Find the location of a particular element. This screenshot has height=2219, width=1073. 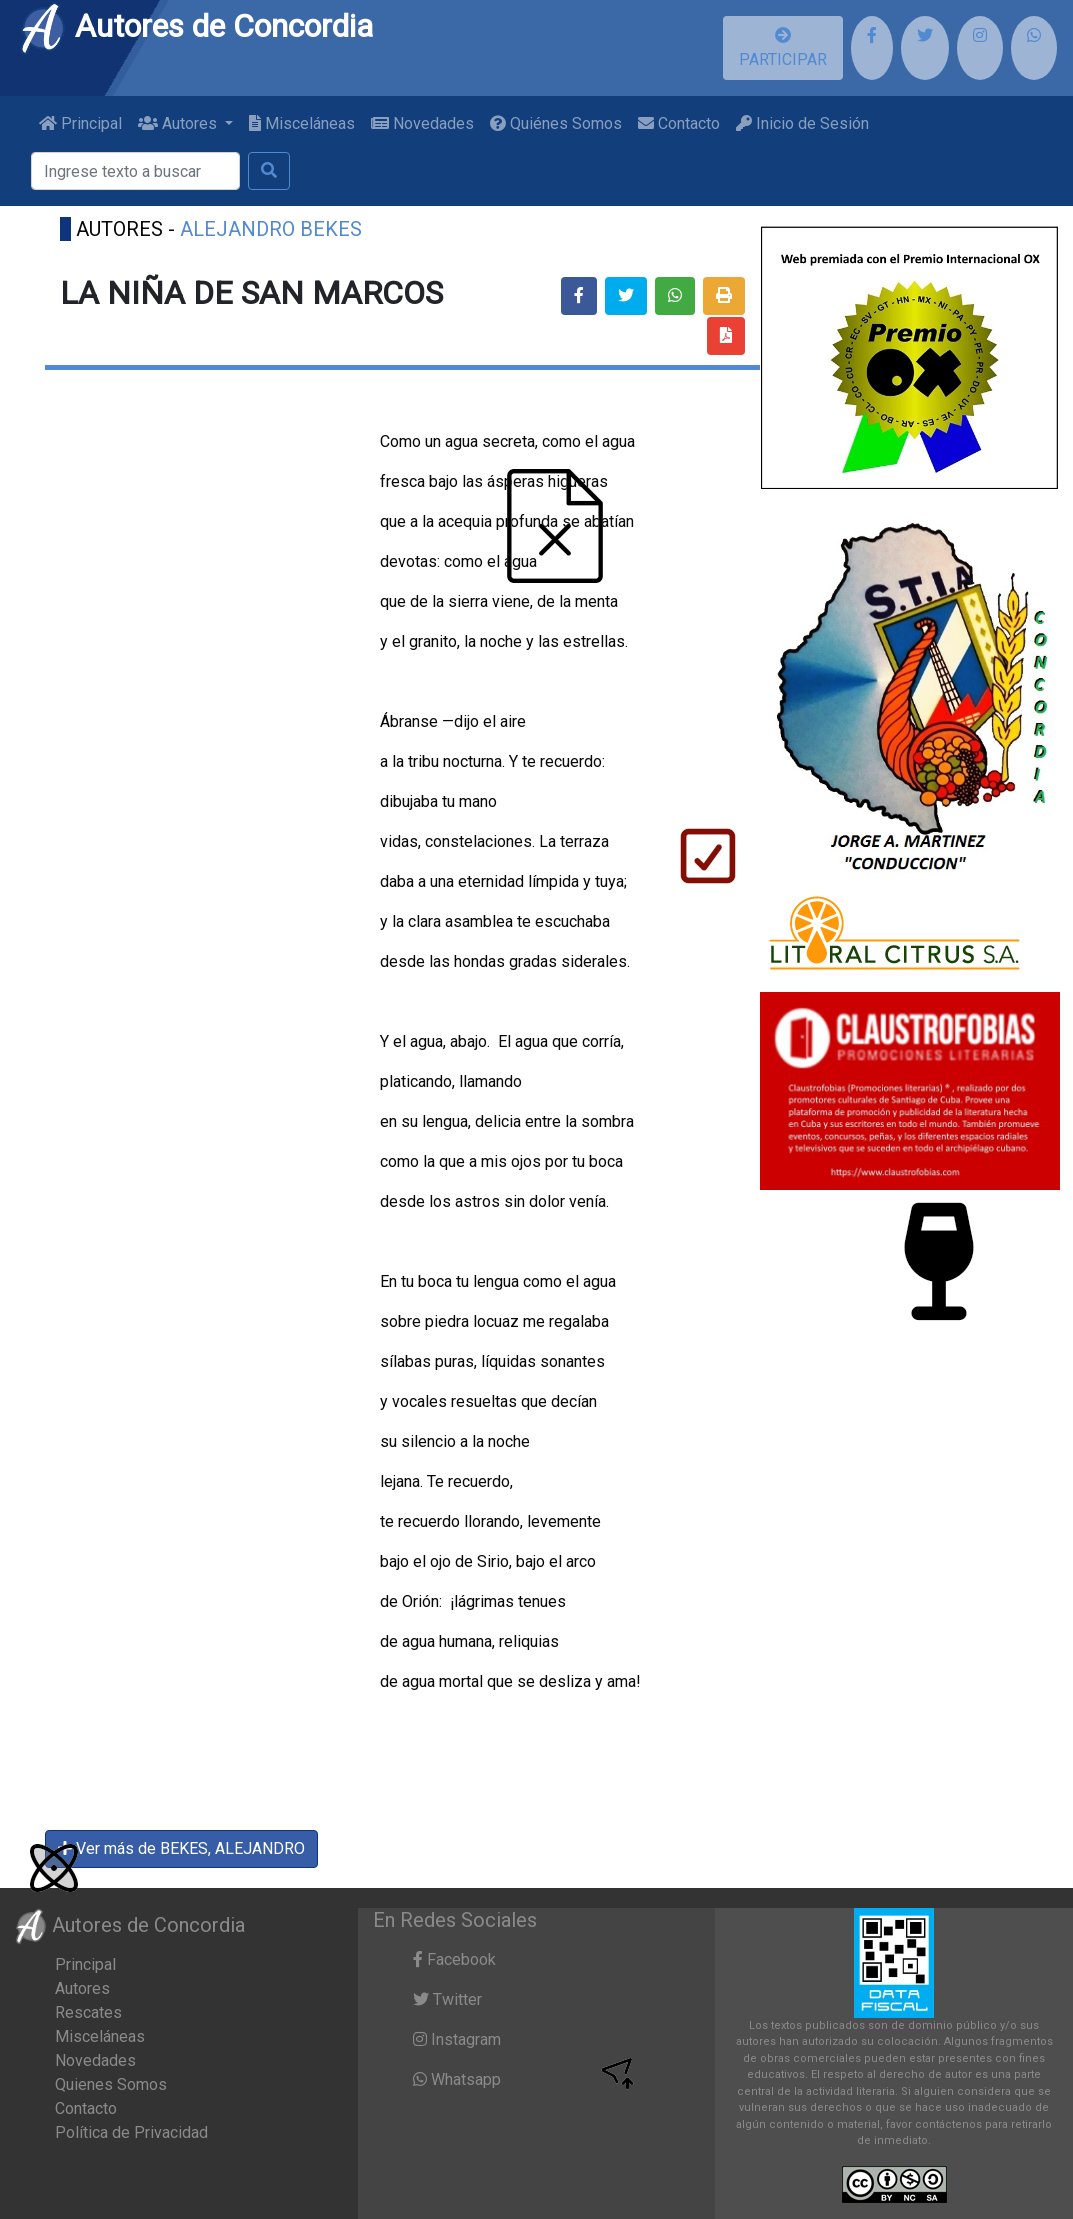

mark task as complete is located at coordinates (708, 856).